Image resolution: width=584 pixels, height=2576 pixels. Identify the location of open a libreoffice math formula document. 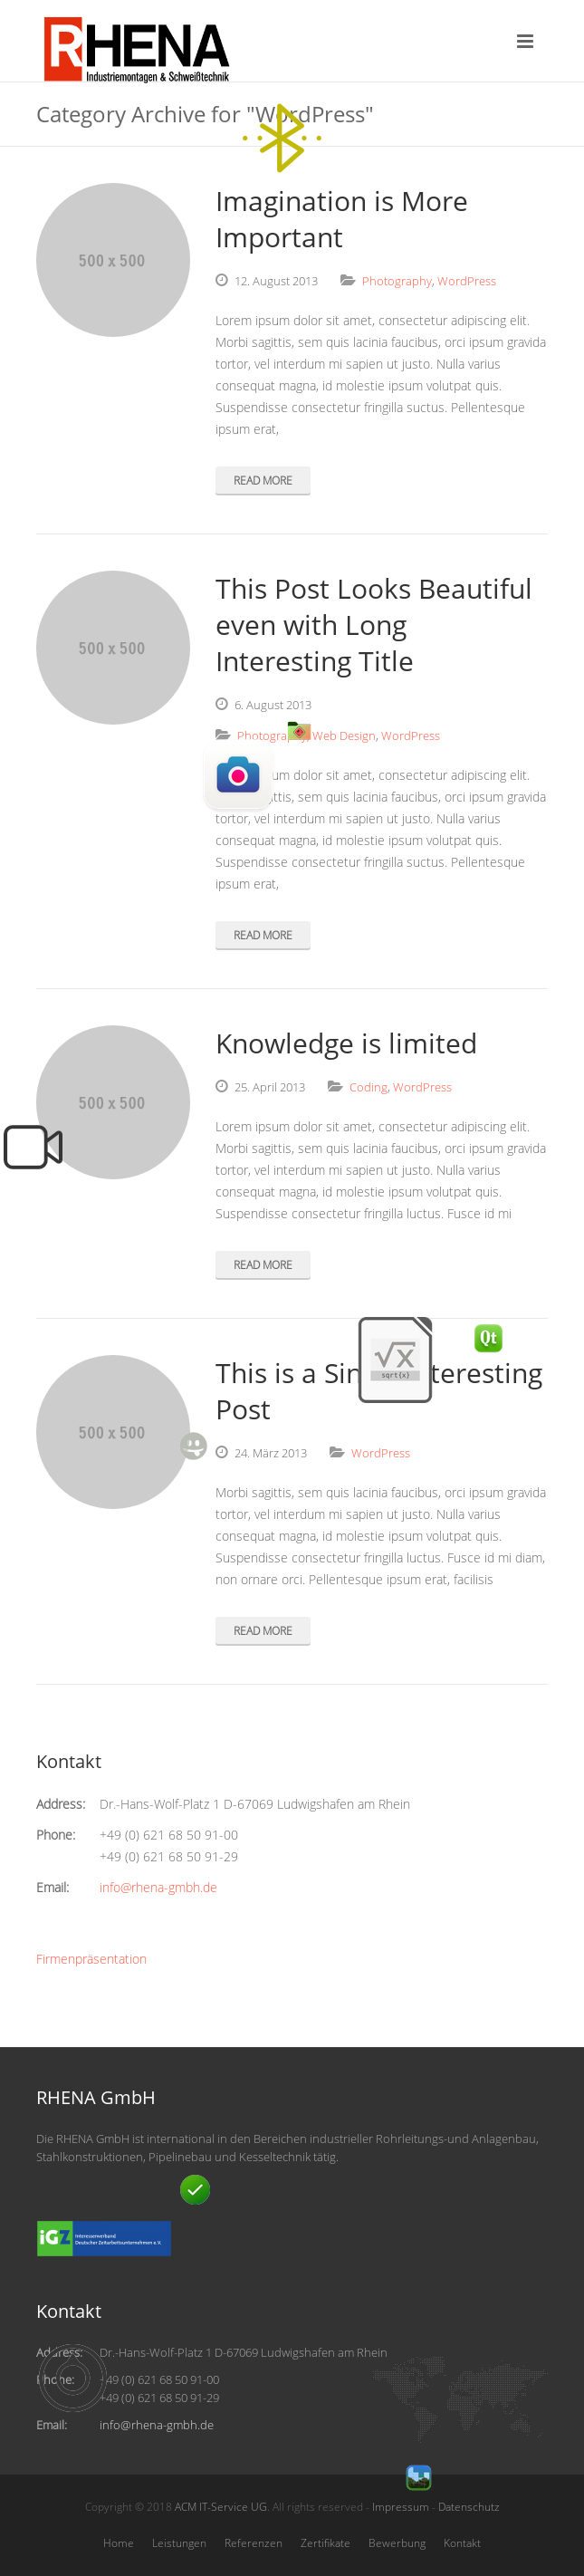
(395, 1360).